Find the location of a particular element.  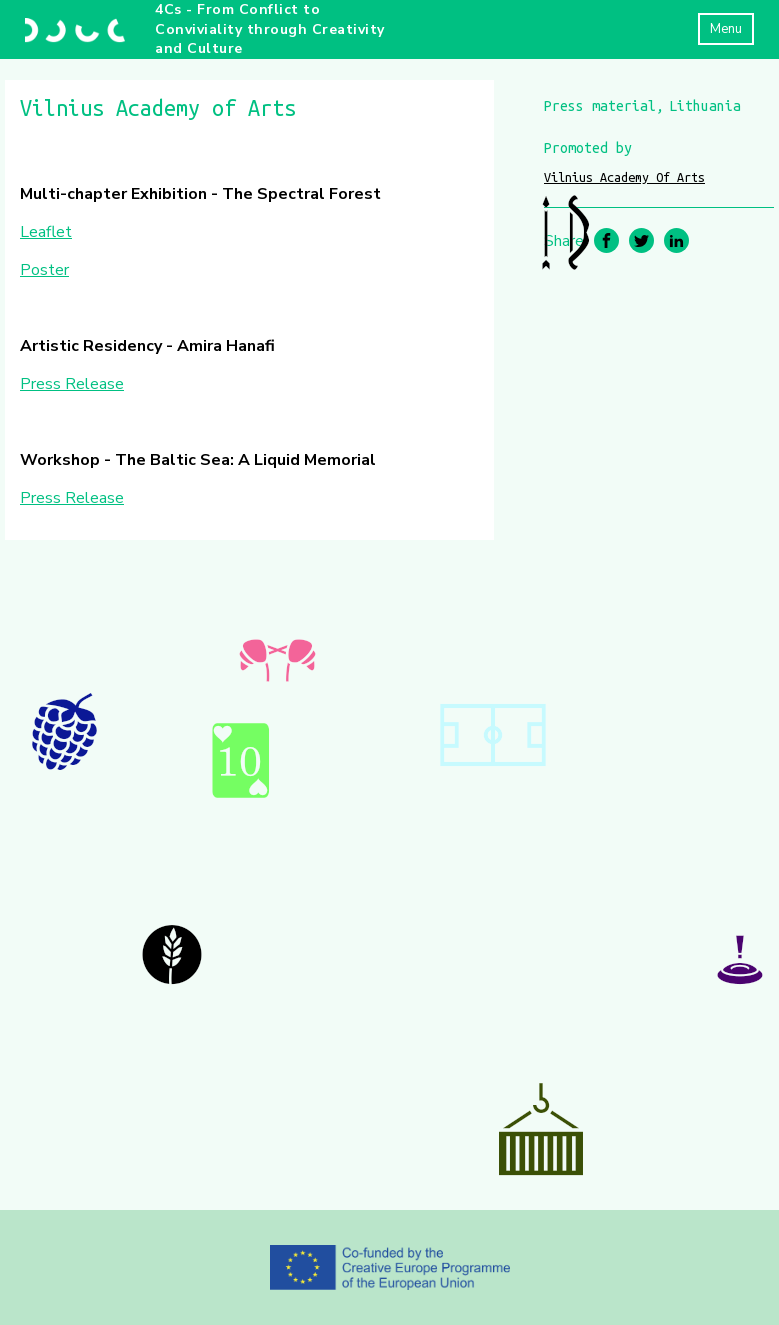

view inventory or storage contents is located at coordinates (541, 1130).